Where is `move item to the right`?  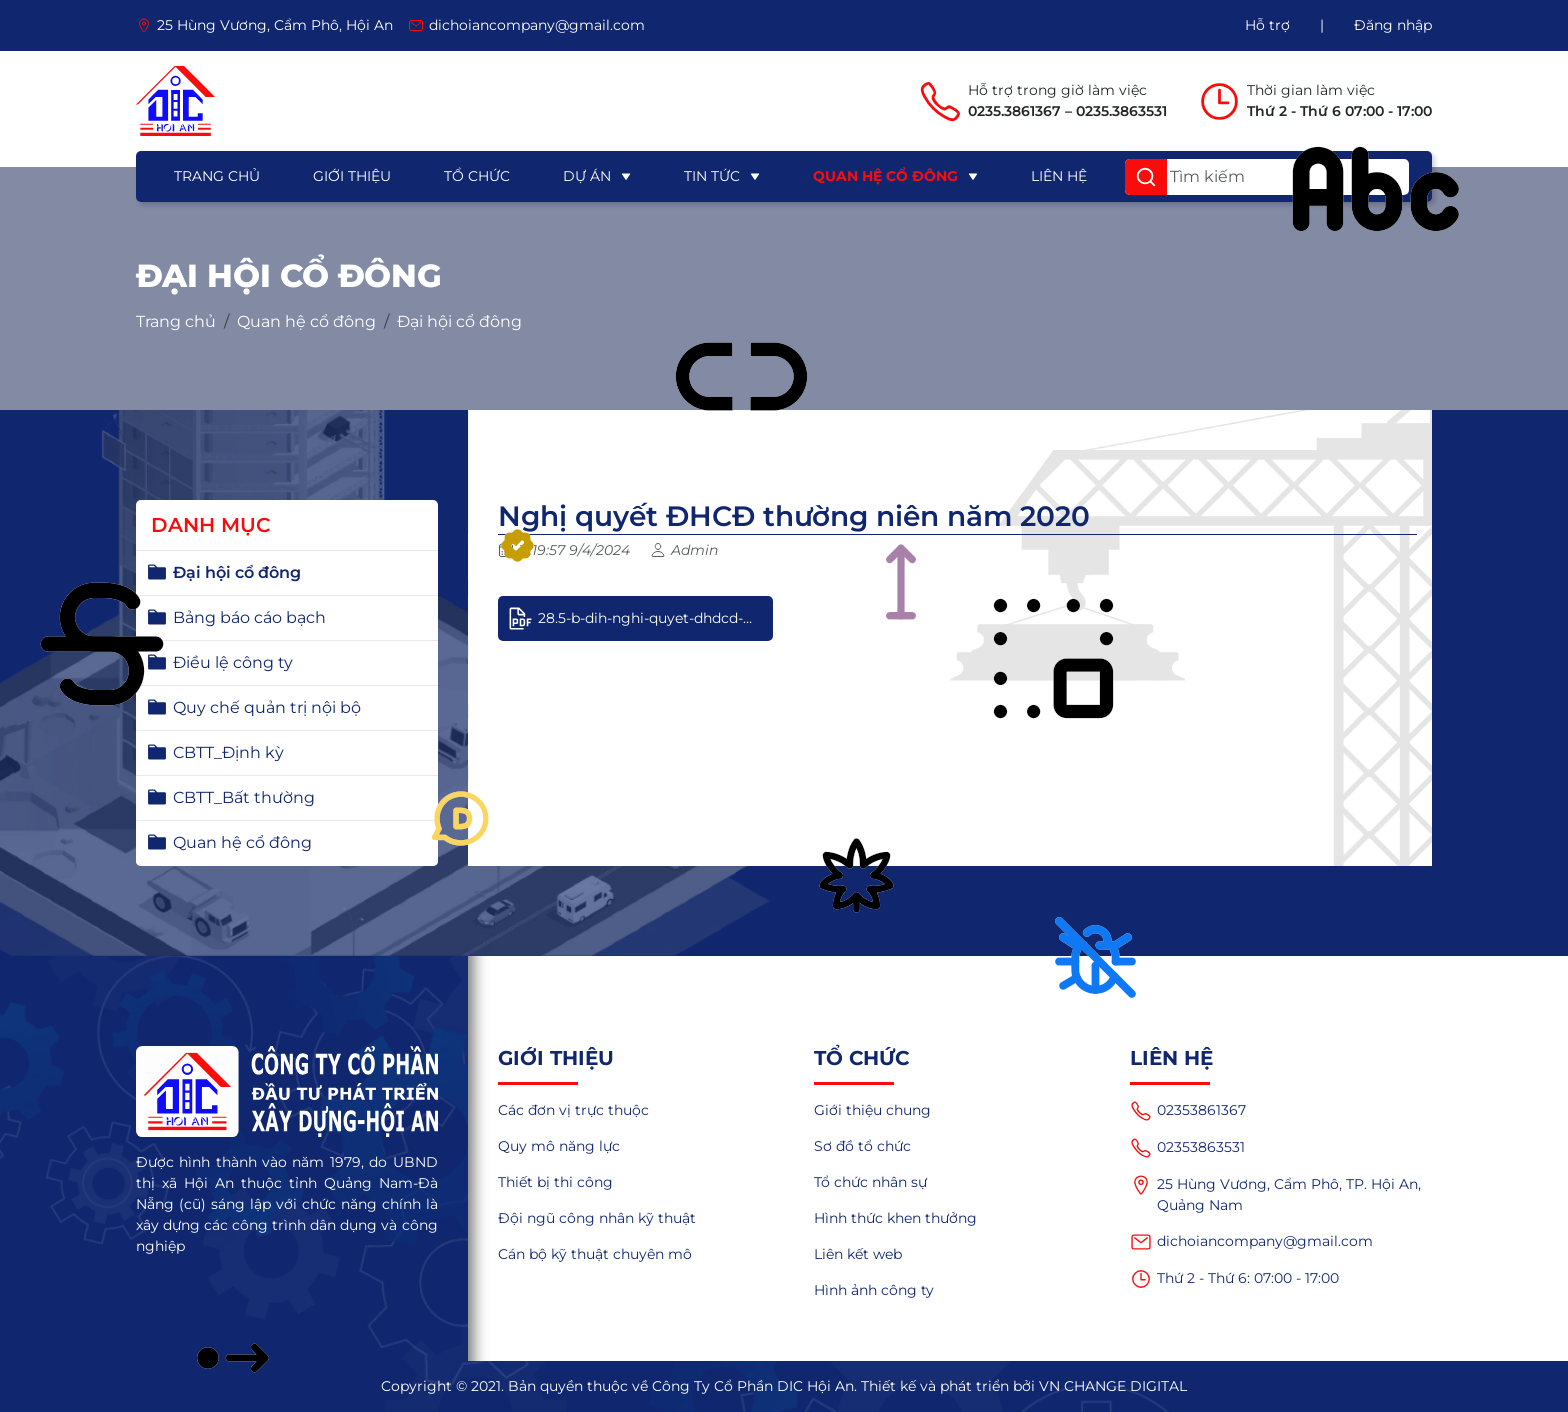 move item to the right is located at coordinates (233, 1358).